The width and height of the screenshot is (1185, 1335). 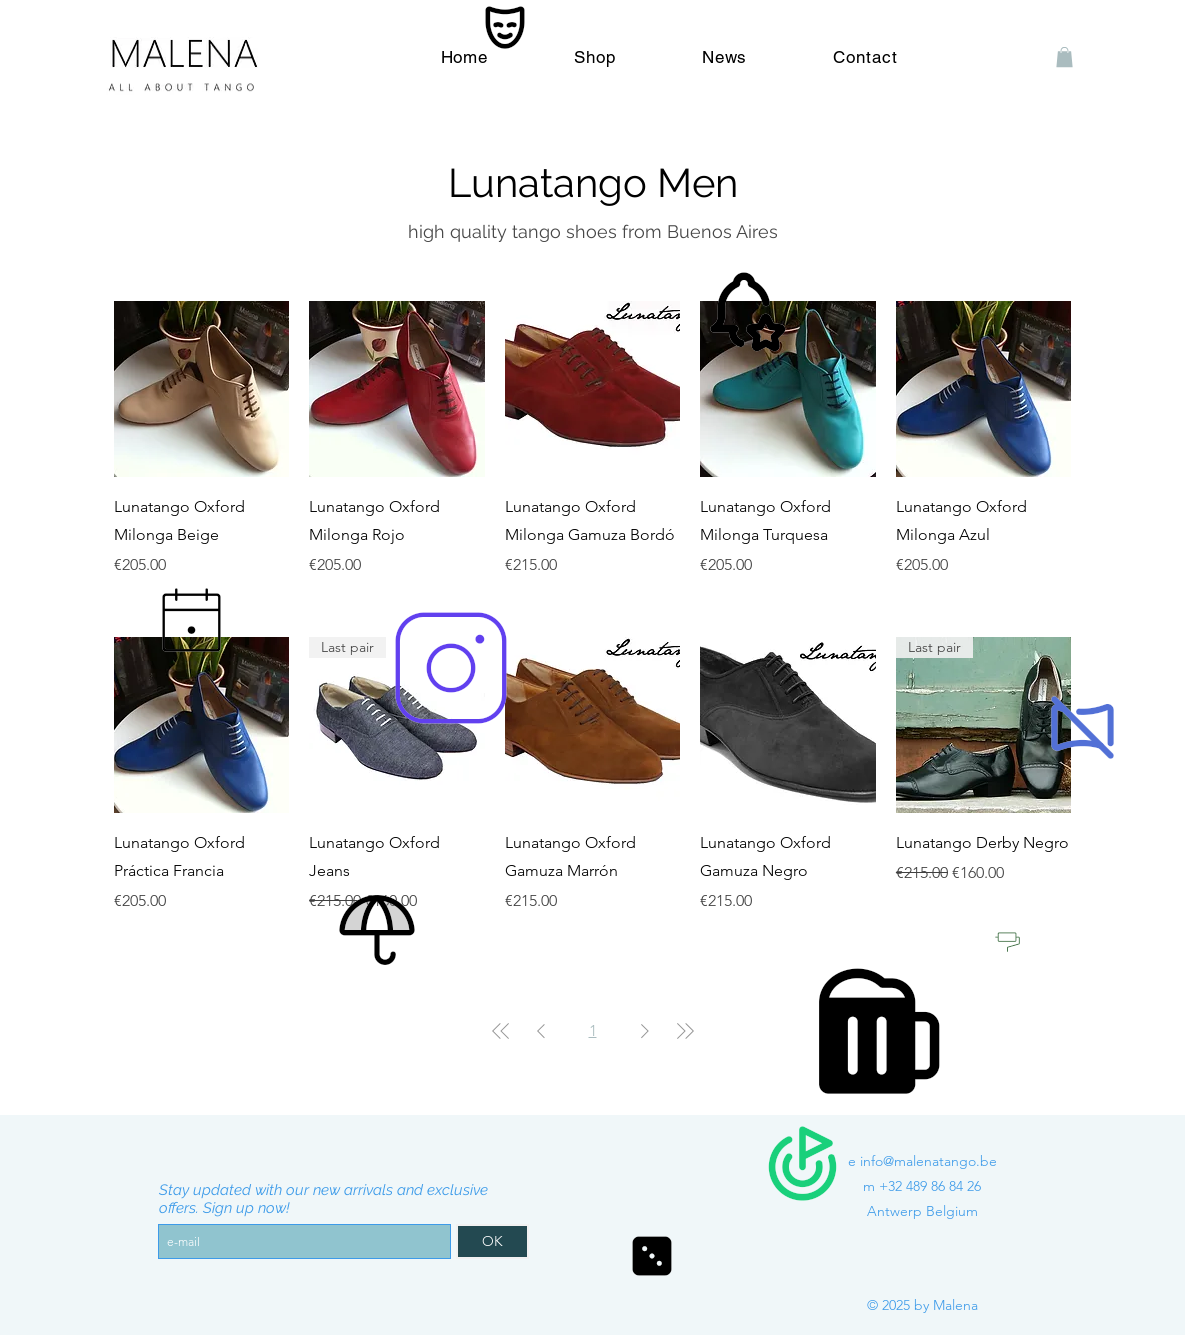 I want to click on indicates a calendar event or scheduled item, so click(x=191, y=622).